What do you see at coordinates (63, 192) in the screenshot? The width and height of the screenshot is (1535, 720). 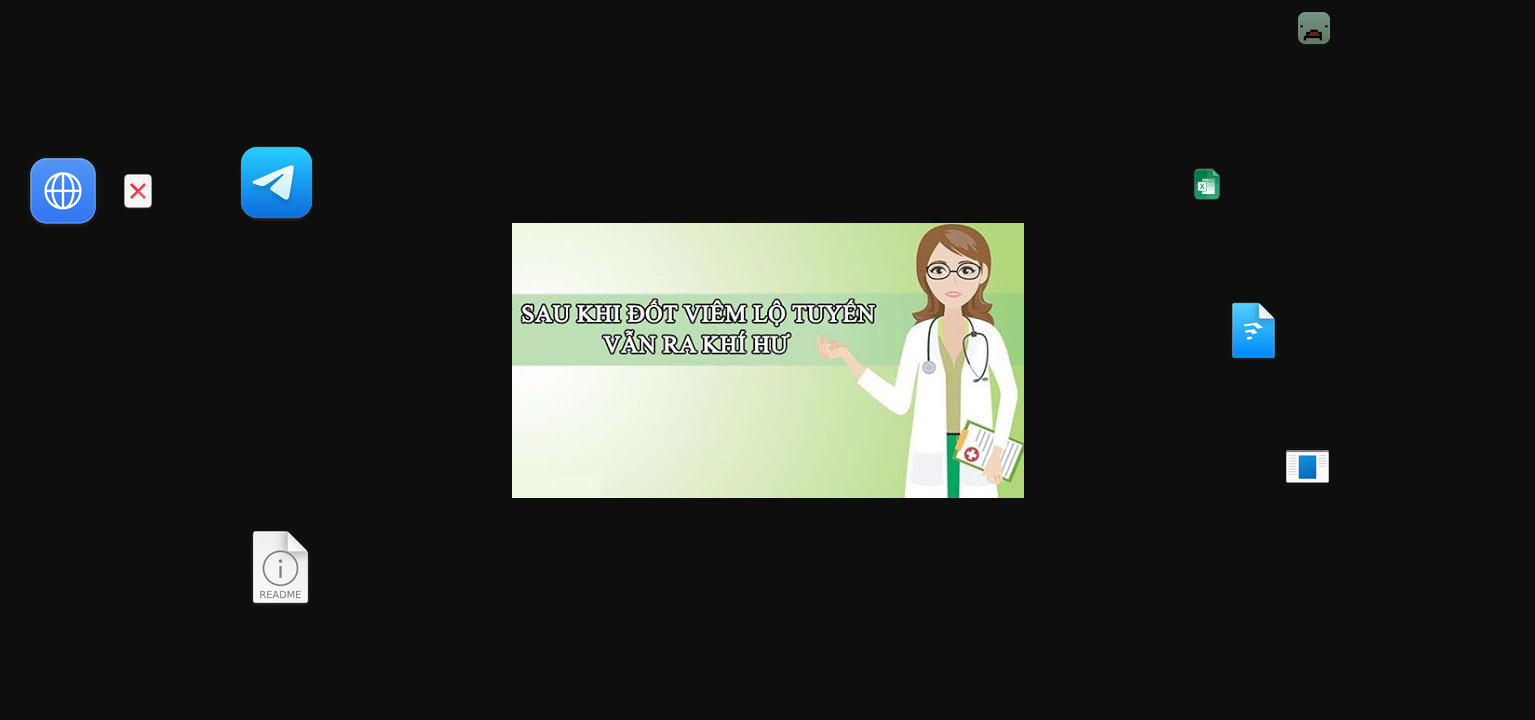 I see `open BitTorrent app settings` at bounding box center [63, 192].